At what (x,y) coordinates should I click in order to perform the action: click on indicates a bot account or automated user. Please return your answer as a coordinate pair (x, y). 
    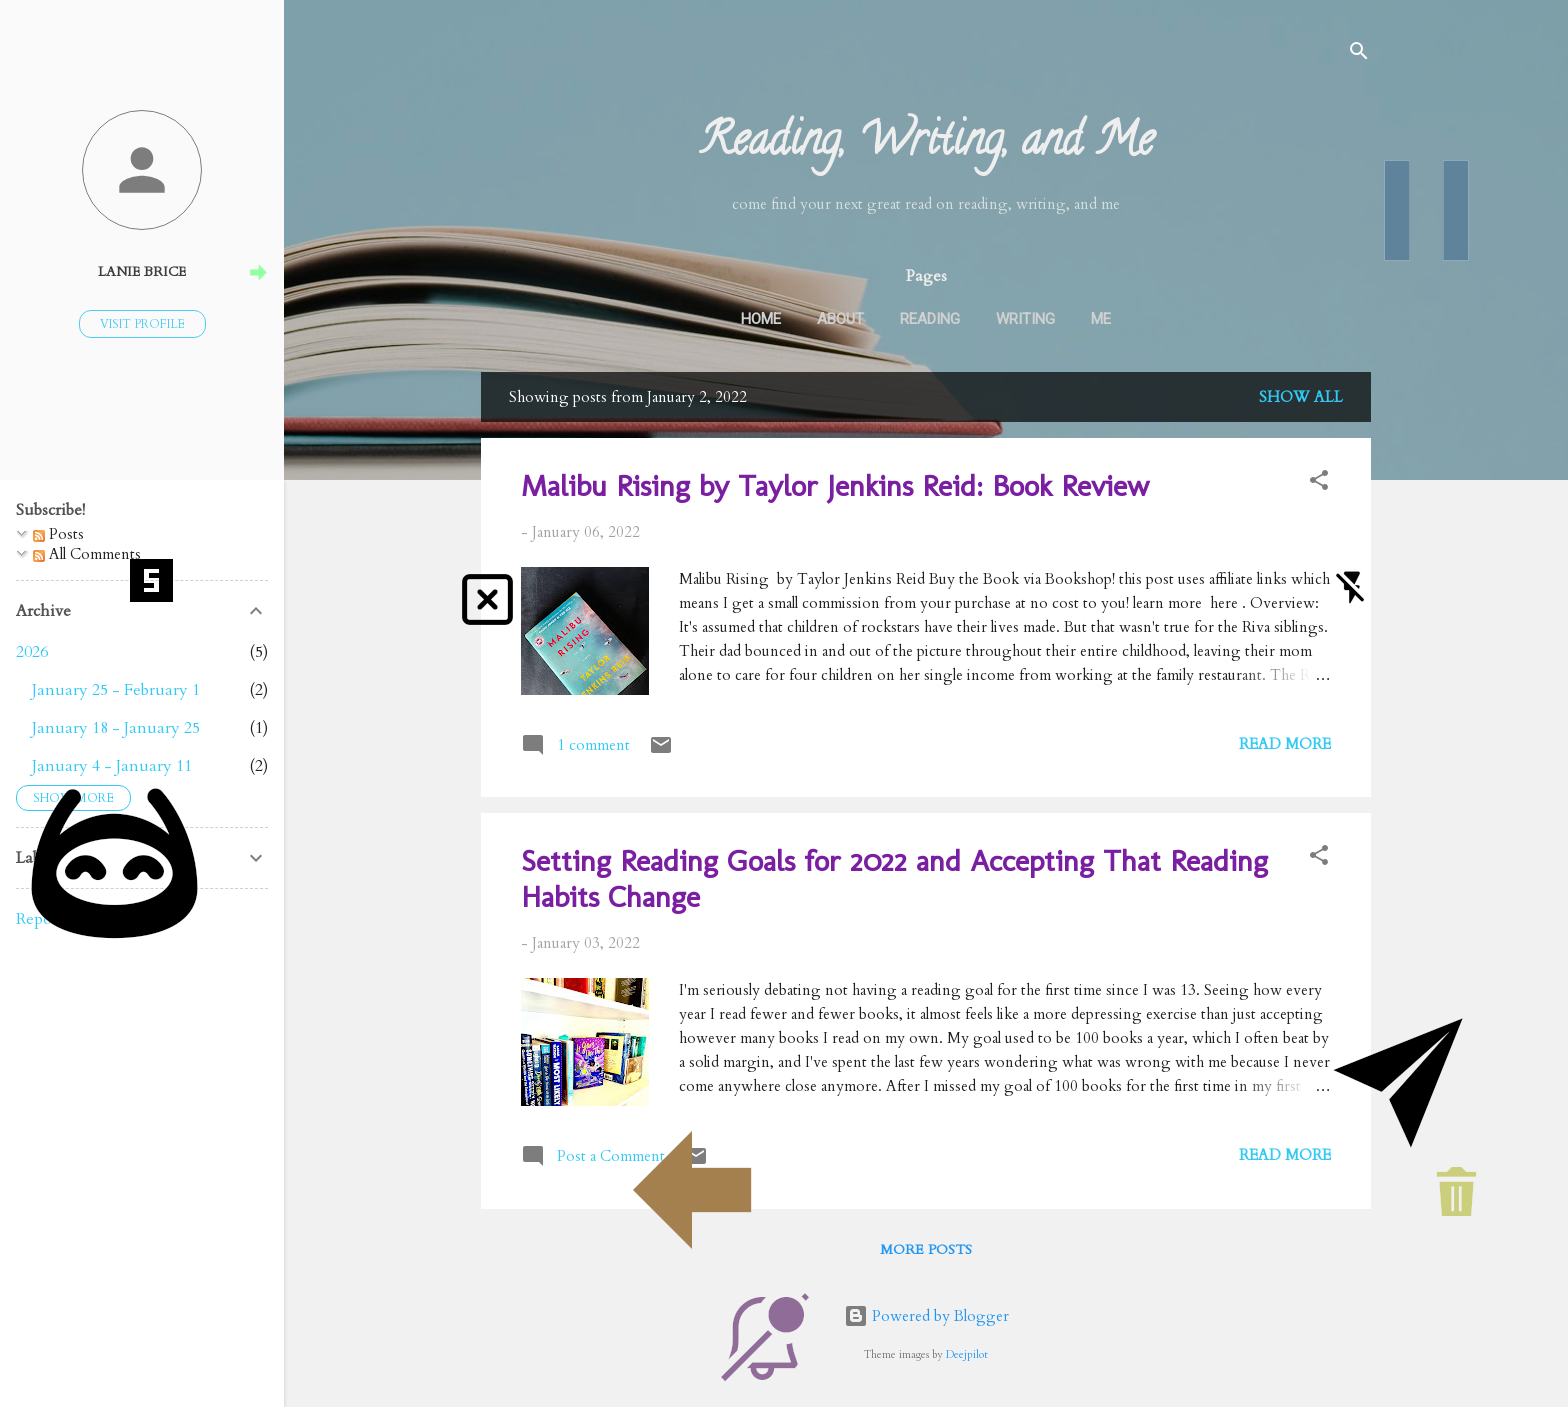
    Looking at the image, I should click on (114, 863).